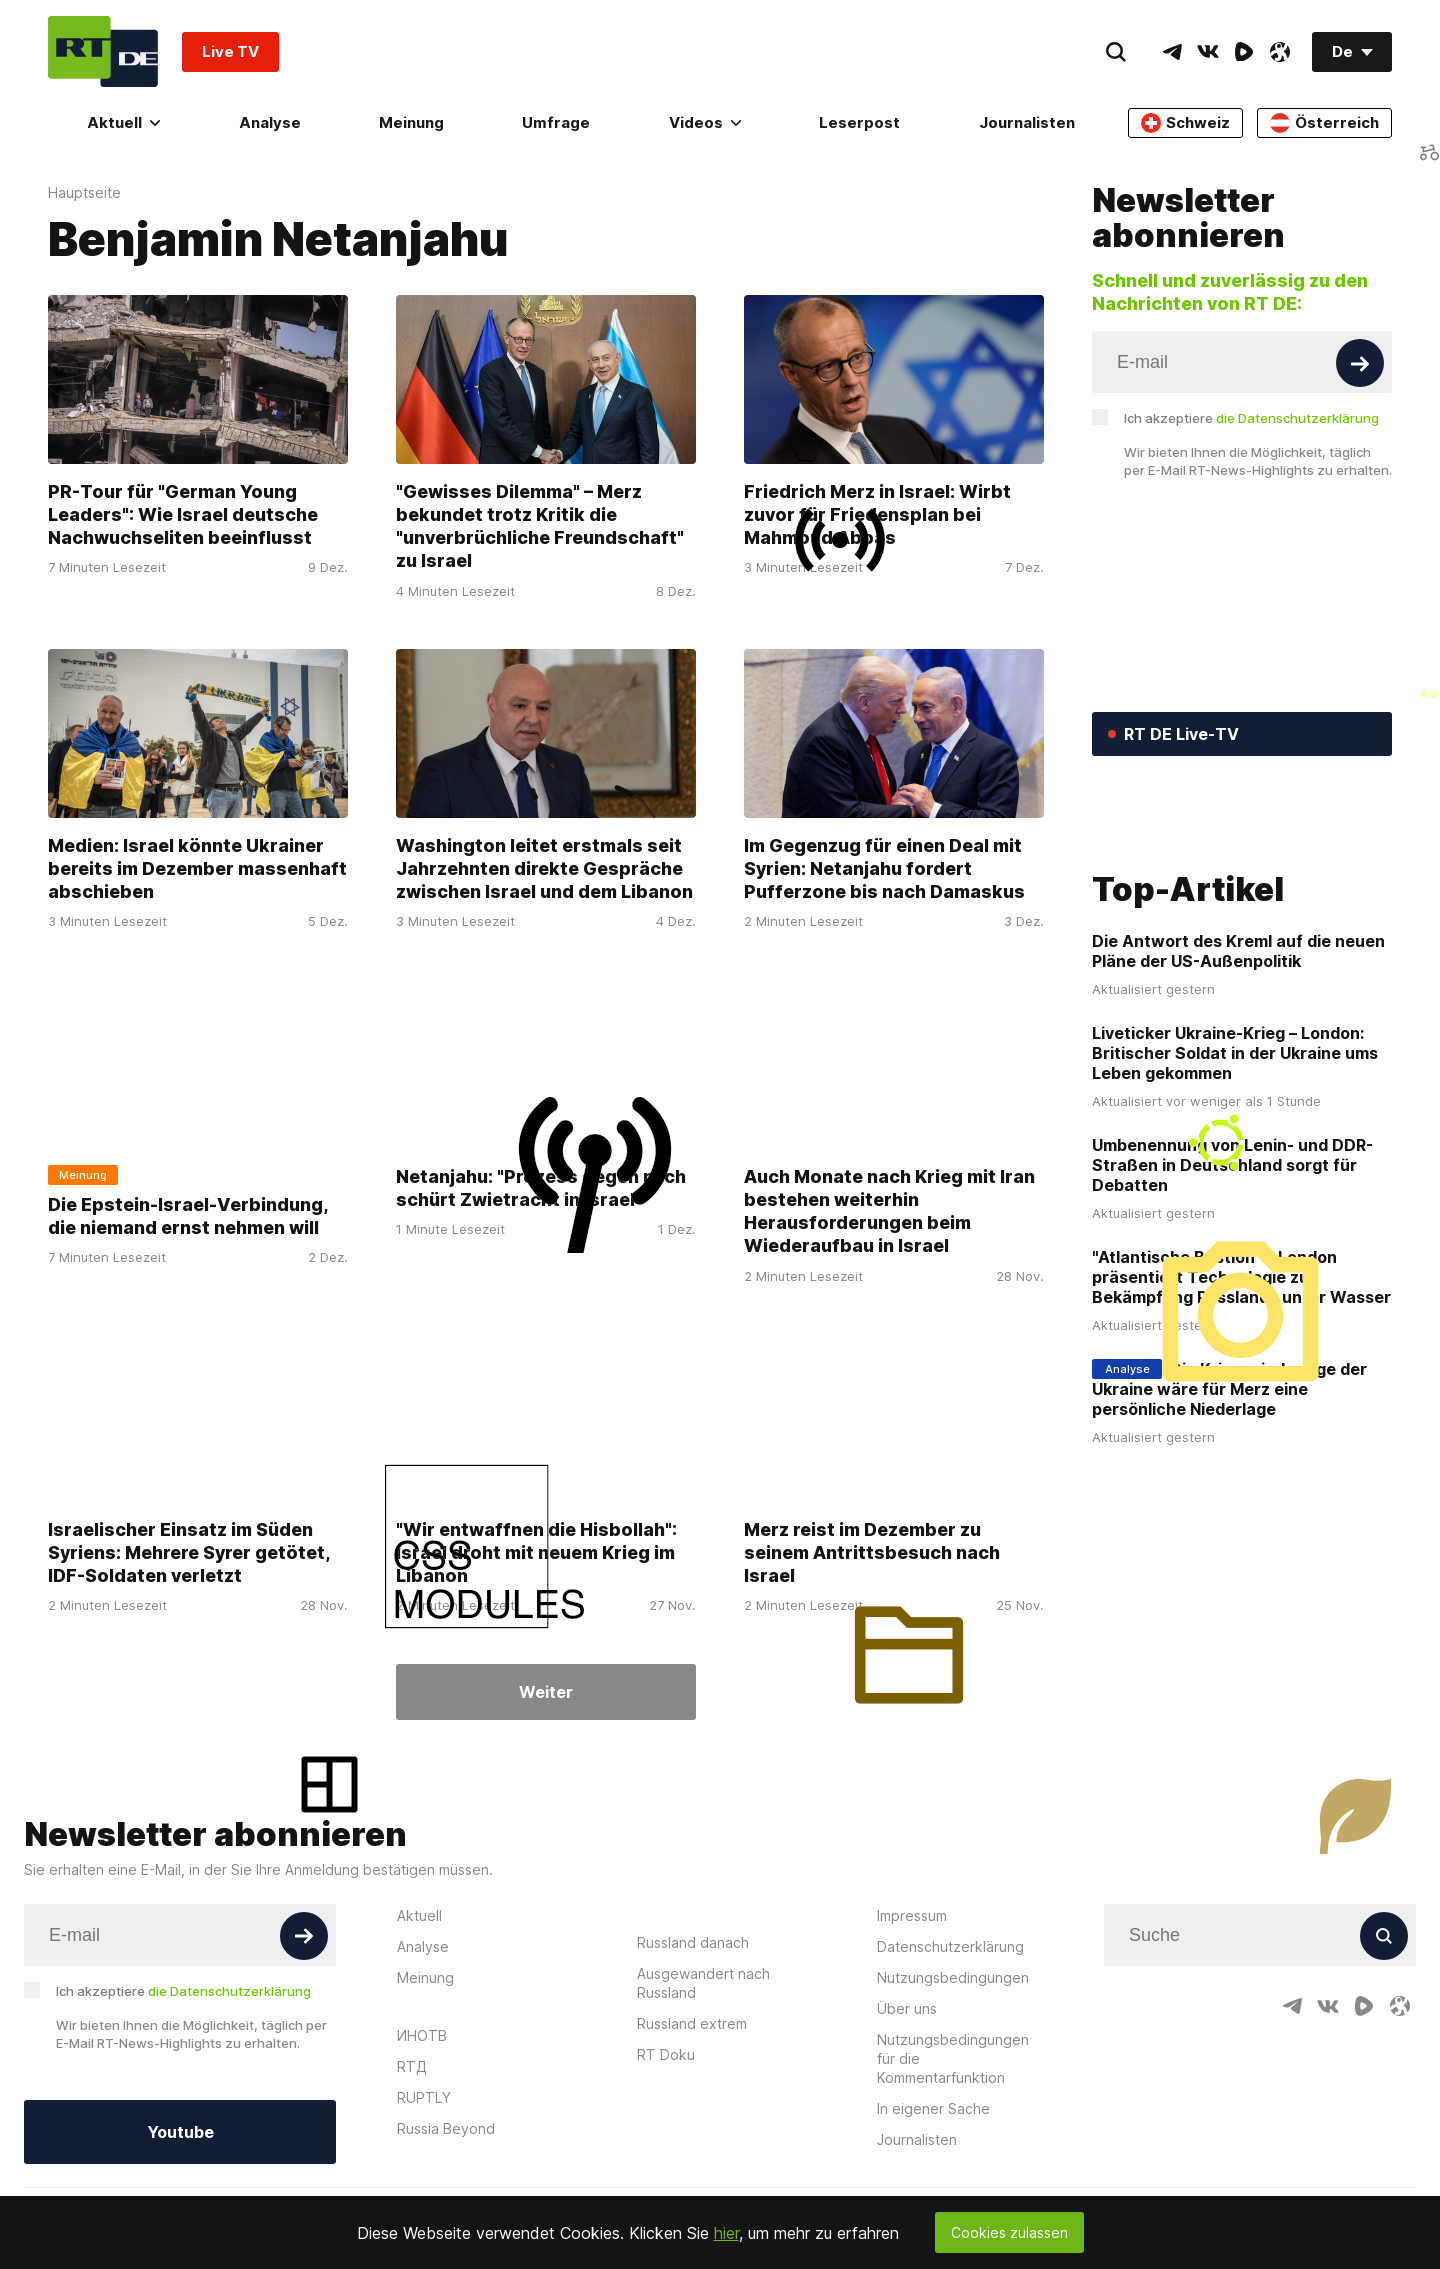  What do you see at coordinates (1355, 1814) in the screenshot?
I see `indicates eco-friendly or sustainable option` at bounding box center [1355, 1814].